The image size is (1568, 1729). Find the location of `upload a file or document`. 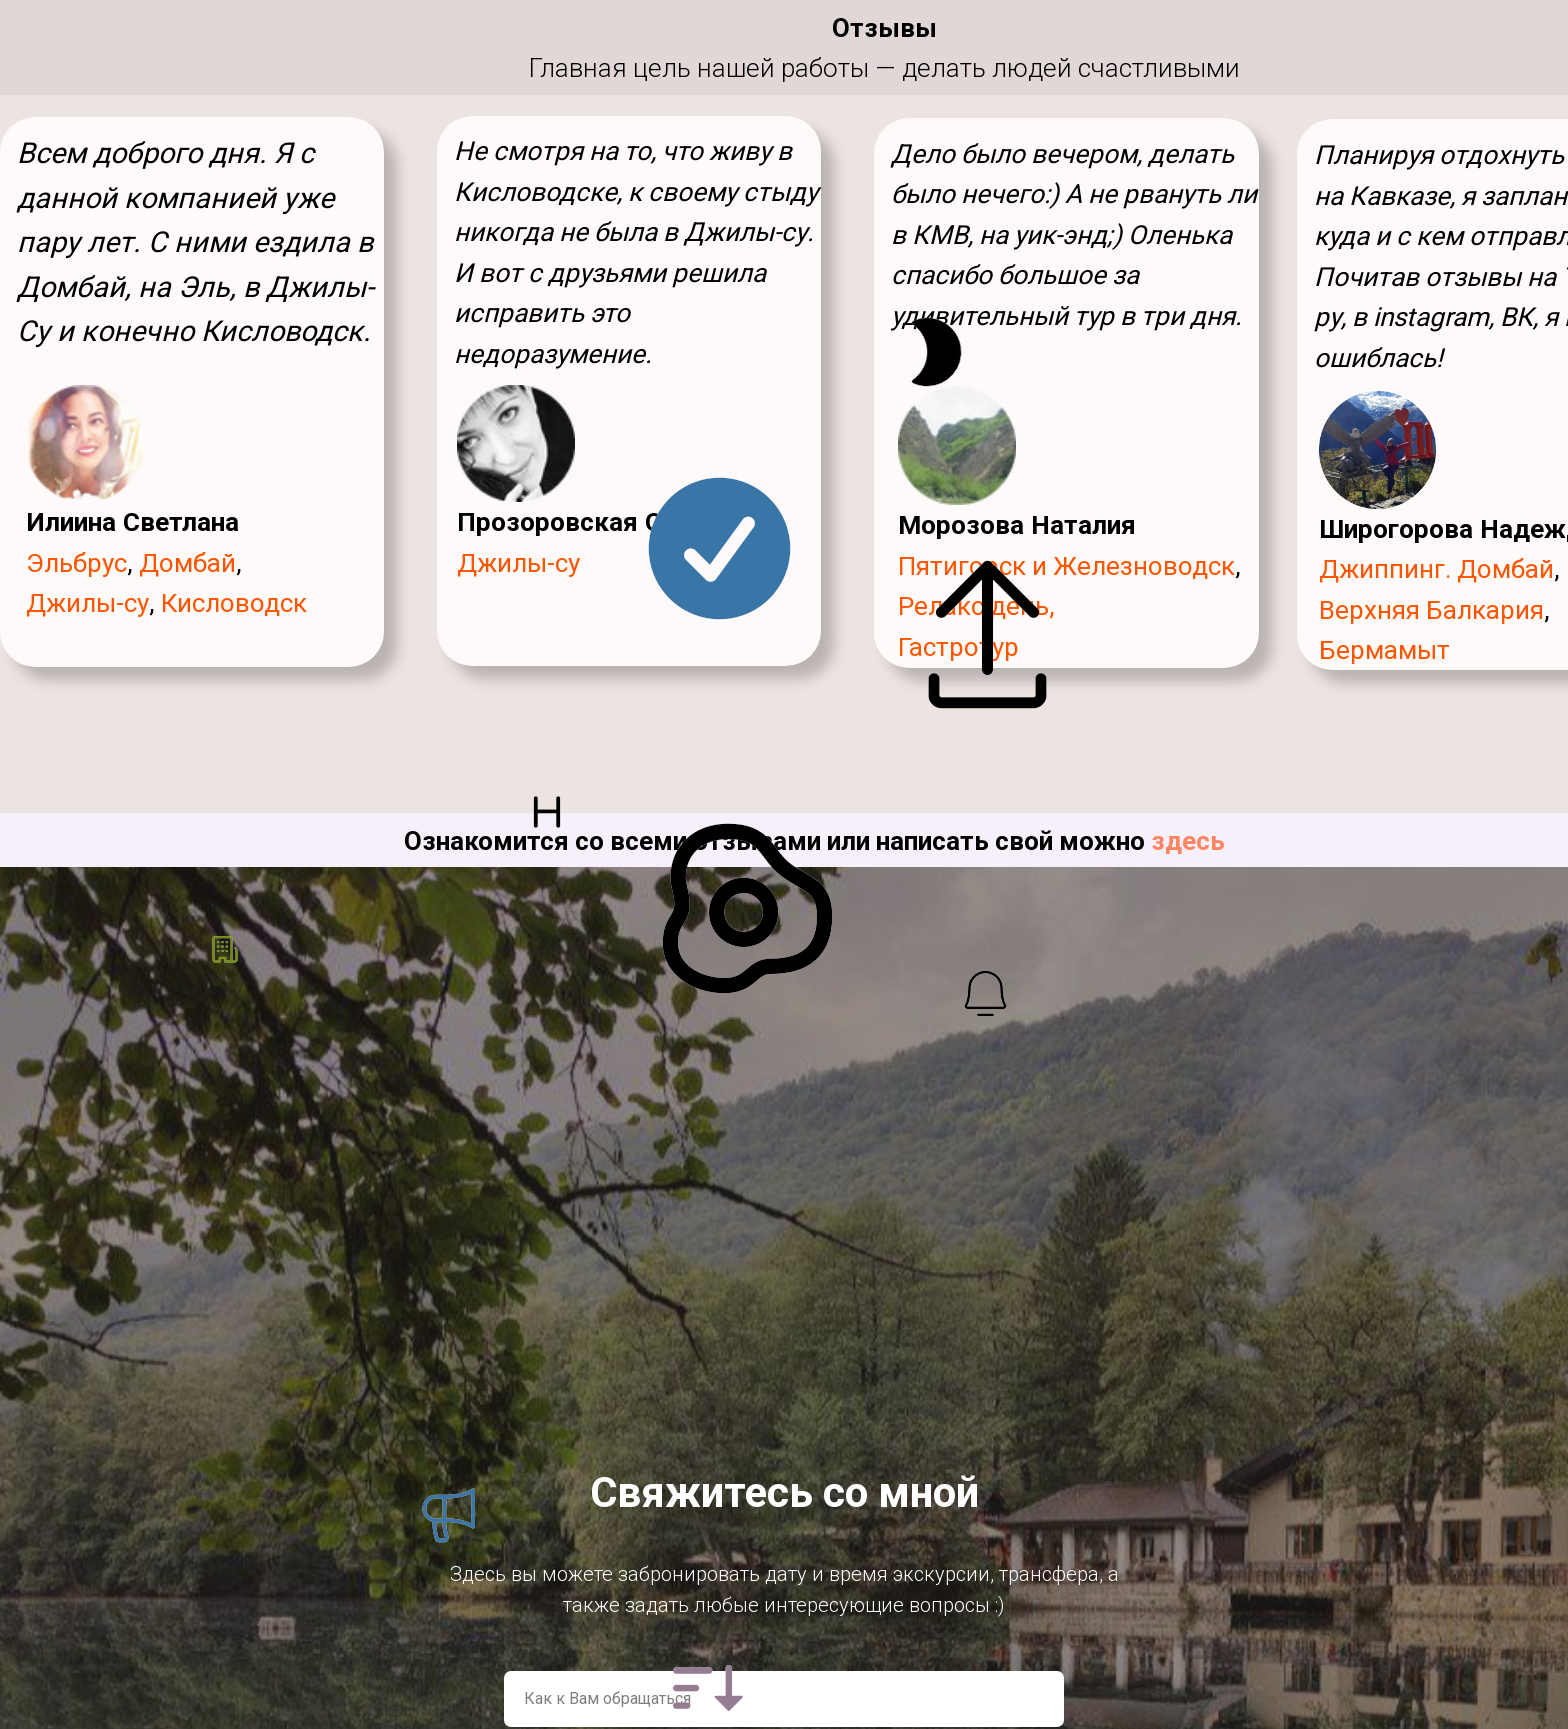

upload a file or document is located at coordinates (987, 634).